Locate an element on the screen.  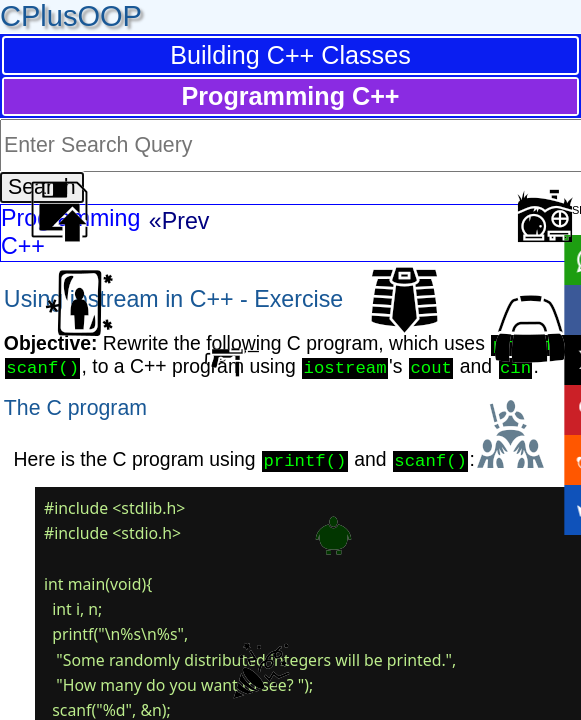
save your current progress is located at coordinates (59, 209).